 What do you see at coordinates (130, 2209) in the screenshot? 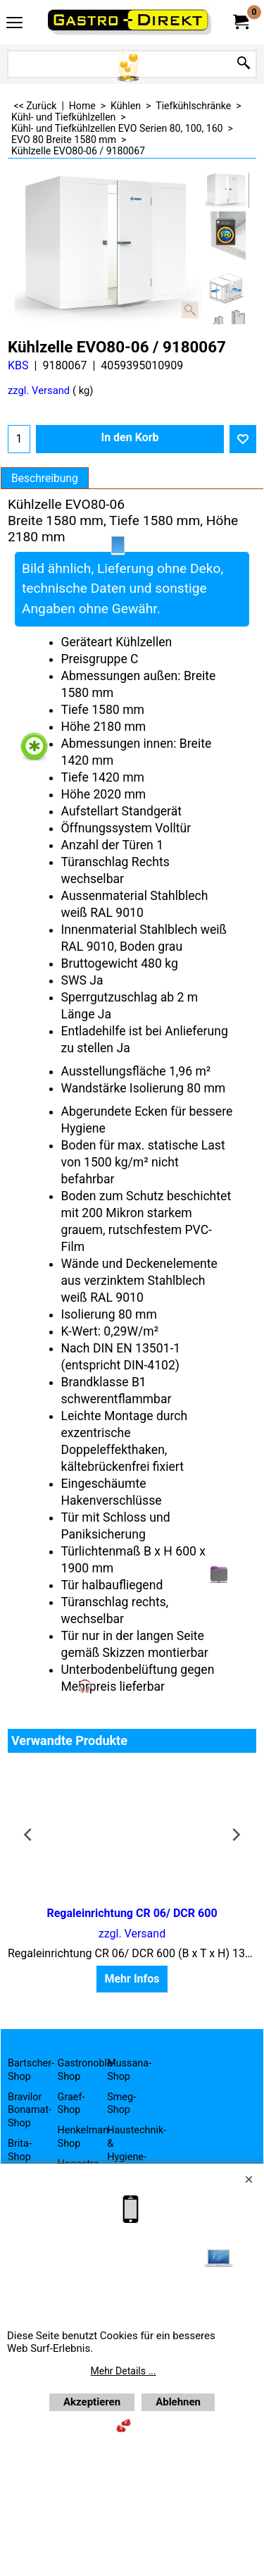
I see `view connected iPhone device` at bounding box center [130, 2209].